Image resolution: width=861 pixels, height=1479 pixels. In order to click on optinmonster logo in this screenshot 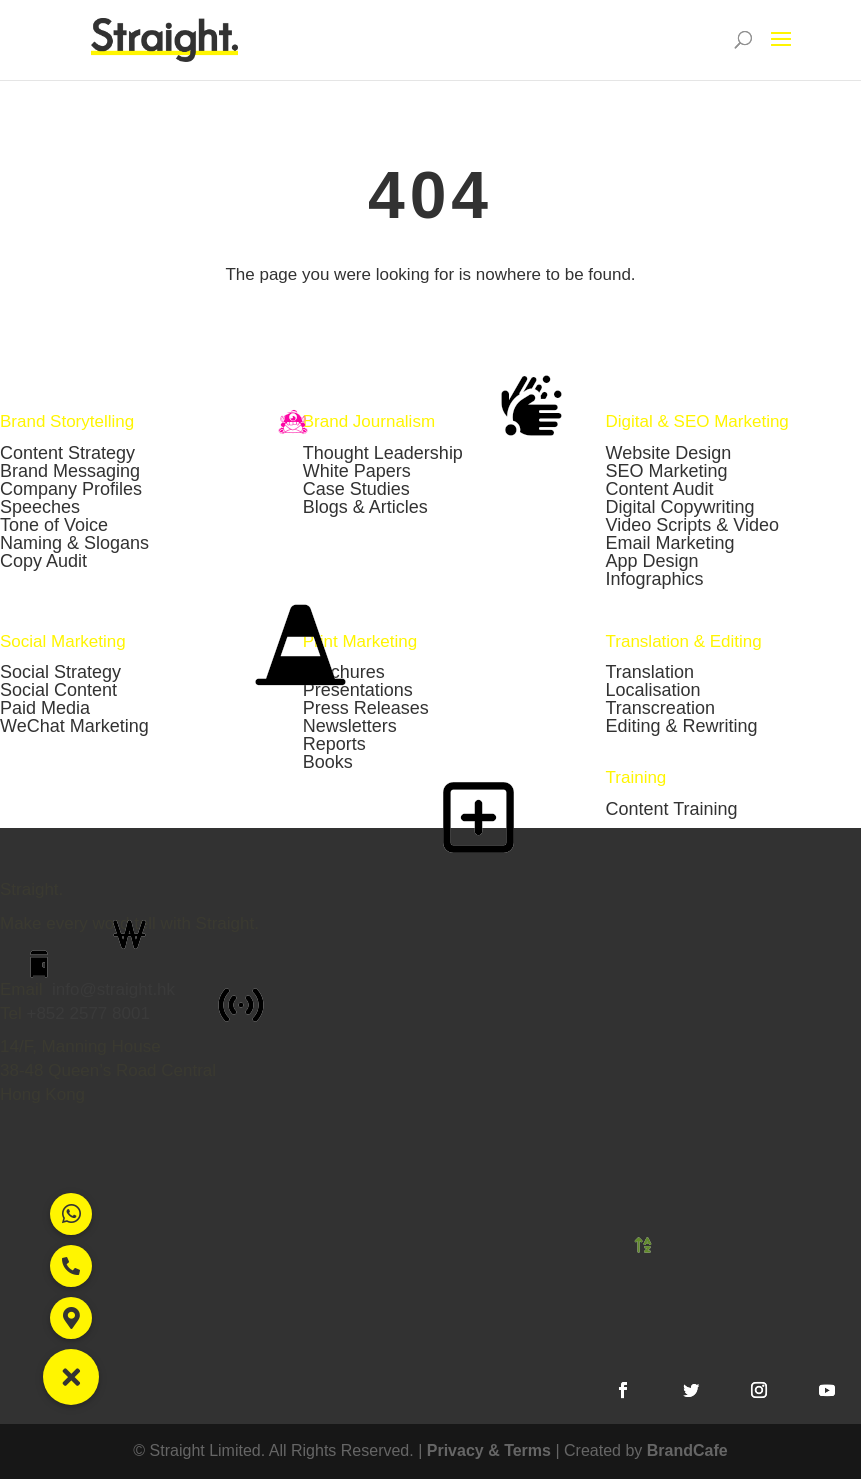, I will do `click(293, 422)`.